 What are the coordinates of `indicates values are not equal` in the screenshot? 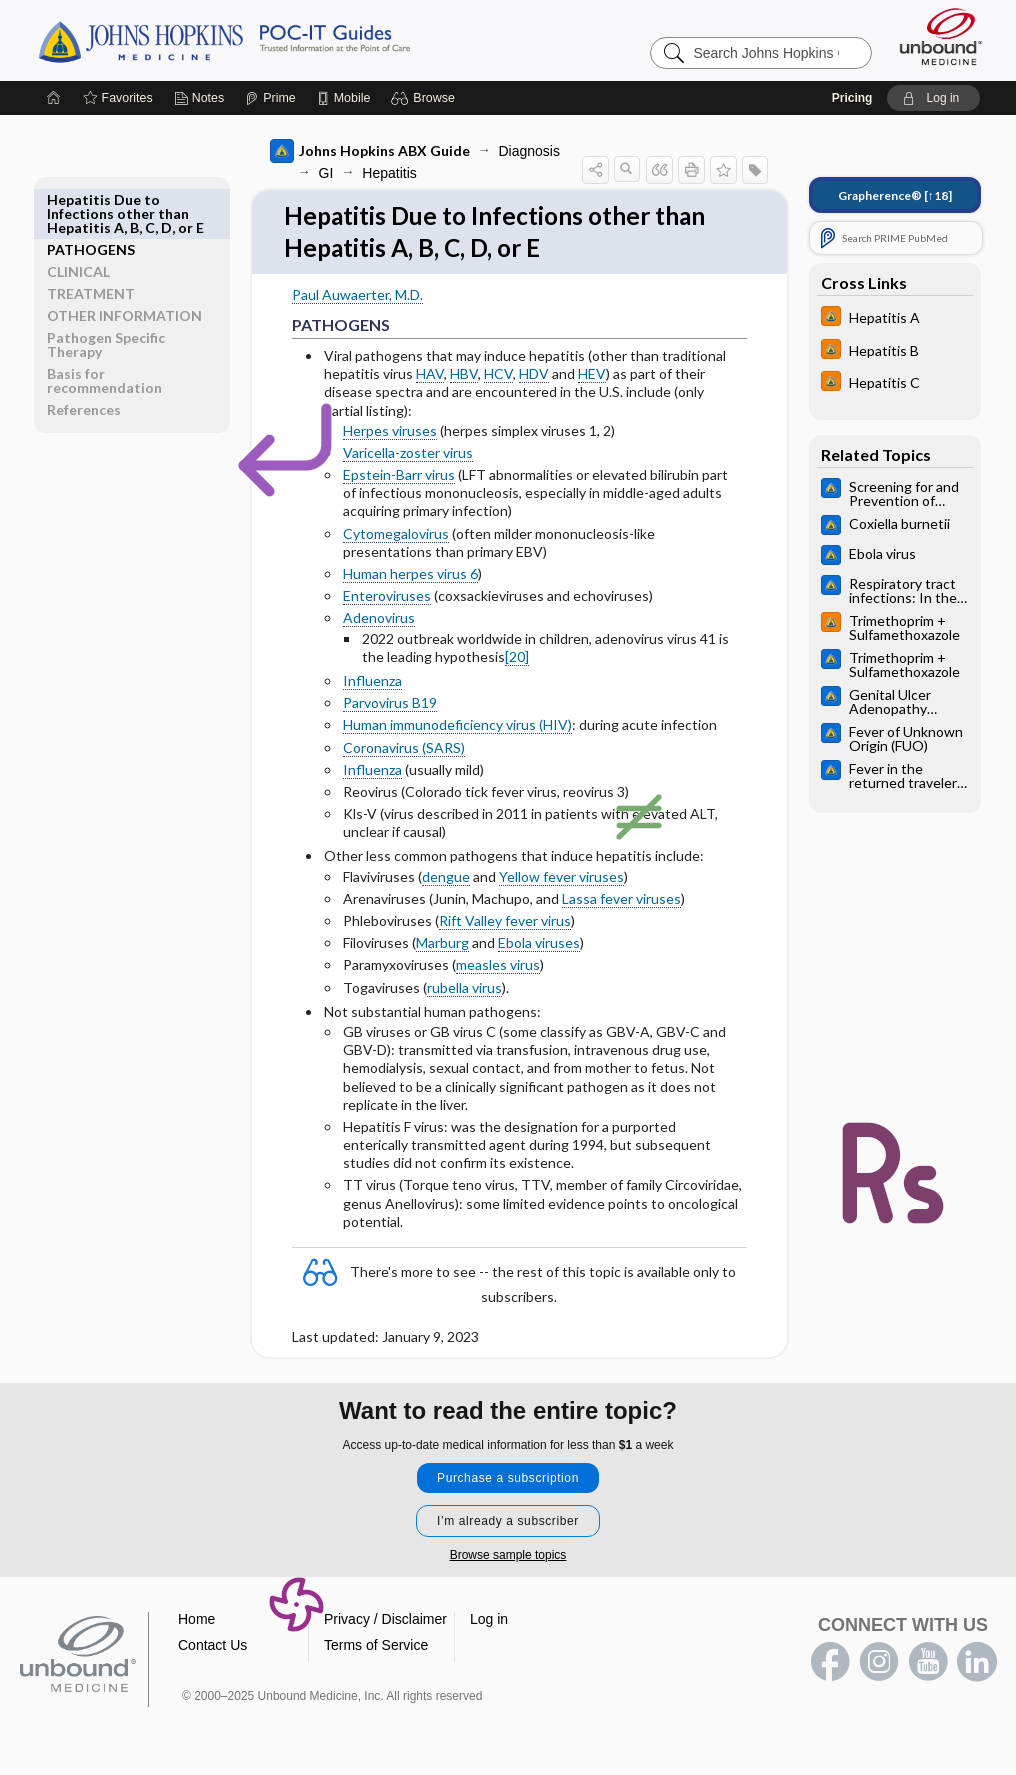 It's located at (639, 817).